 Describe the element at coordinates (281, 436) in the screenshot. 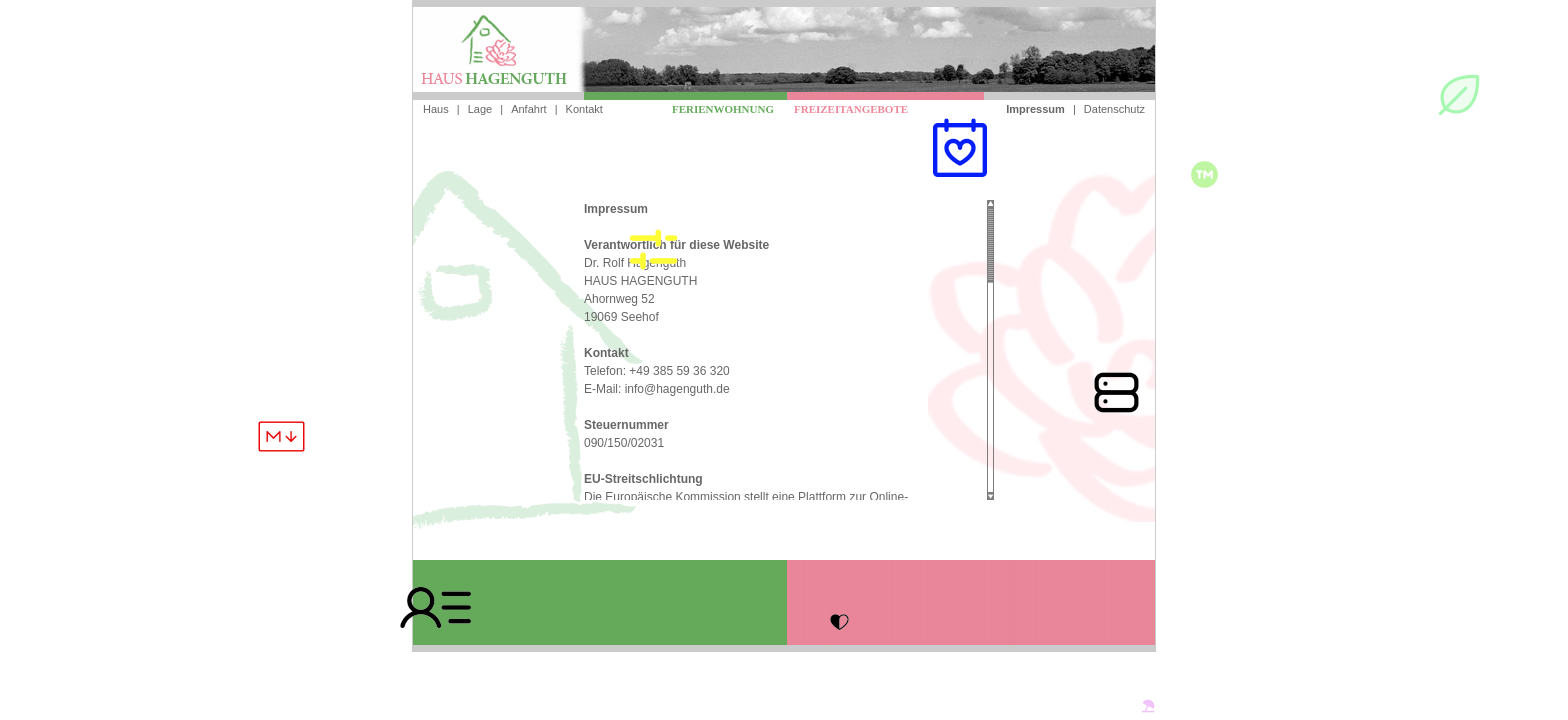

I see `indicates markdown formatting is supported` at that location.